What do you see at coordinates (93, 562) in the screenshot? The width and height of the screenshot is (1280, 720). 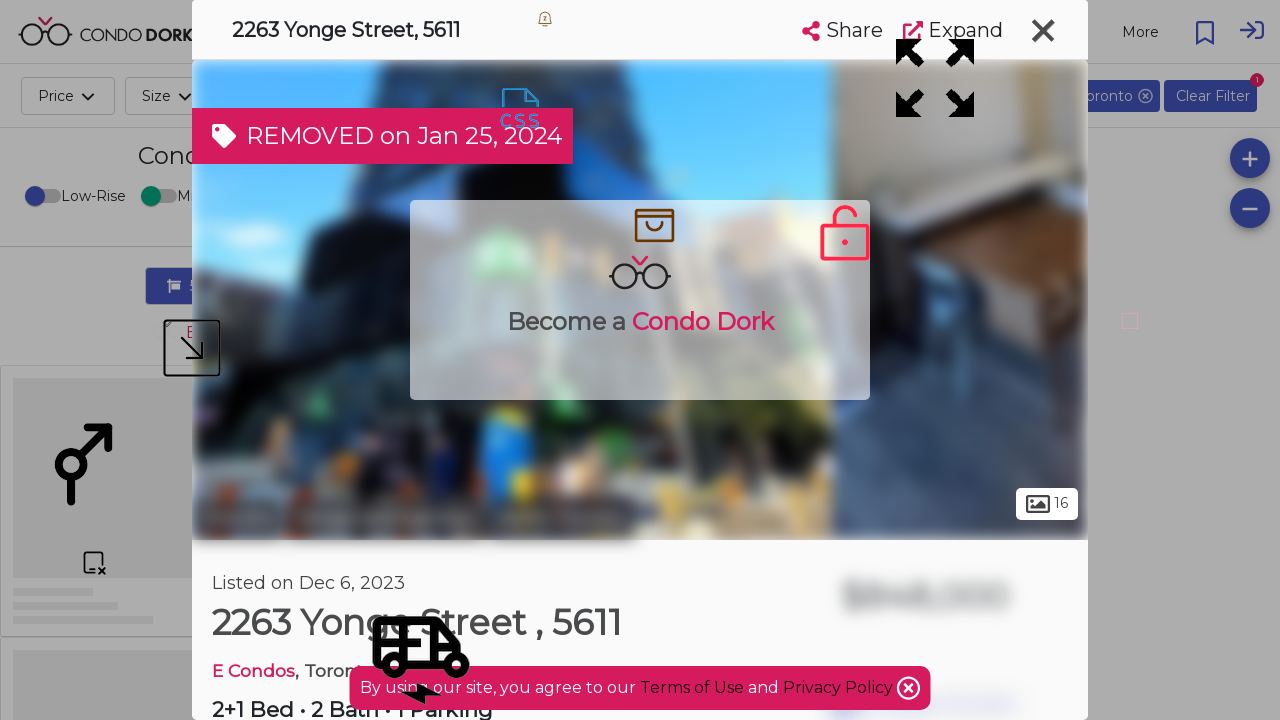 I see `disconnect or remove iPad device` at bounding box center [93, 562].